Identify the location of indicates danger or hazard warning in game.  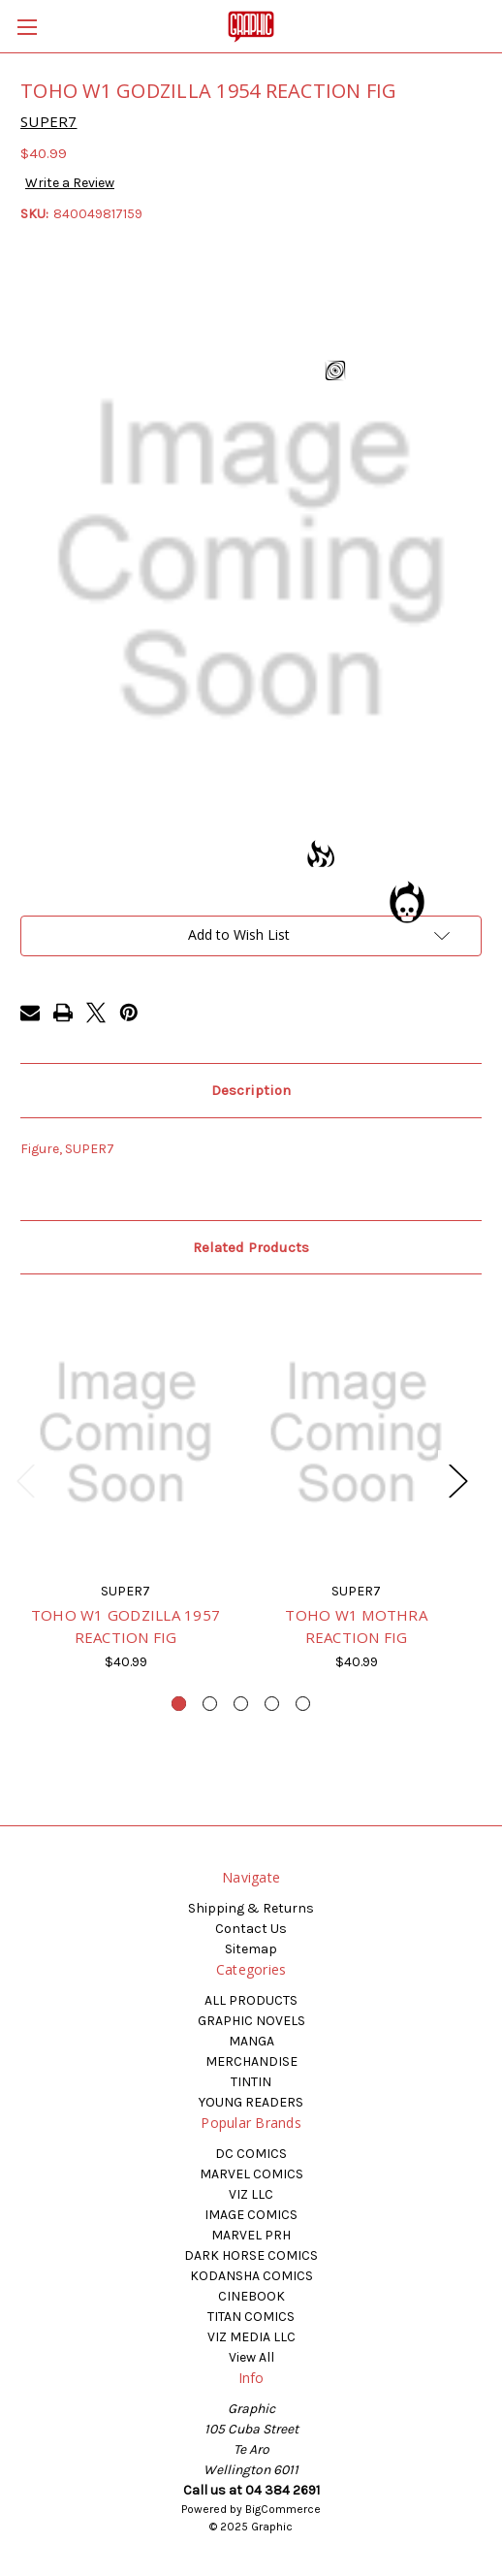
(407, 902).